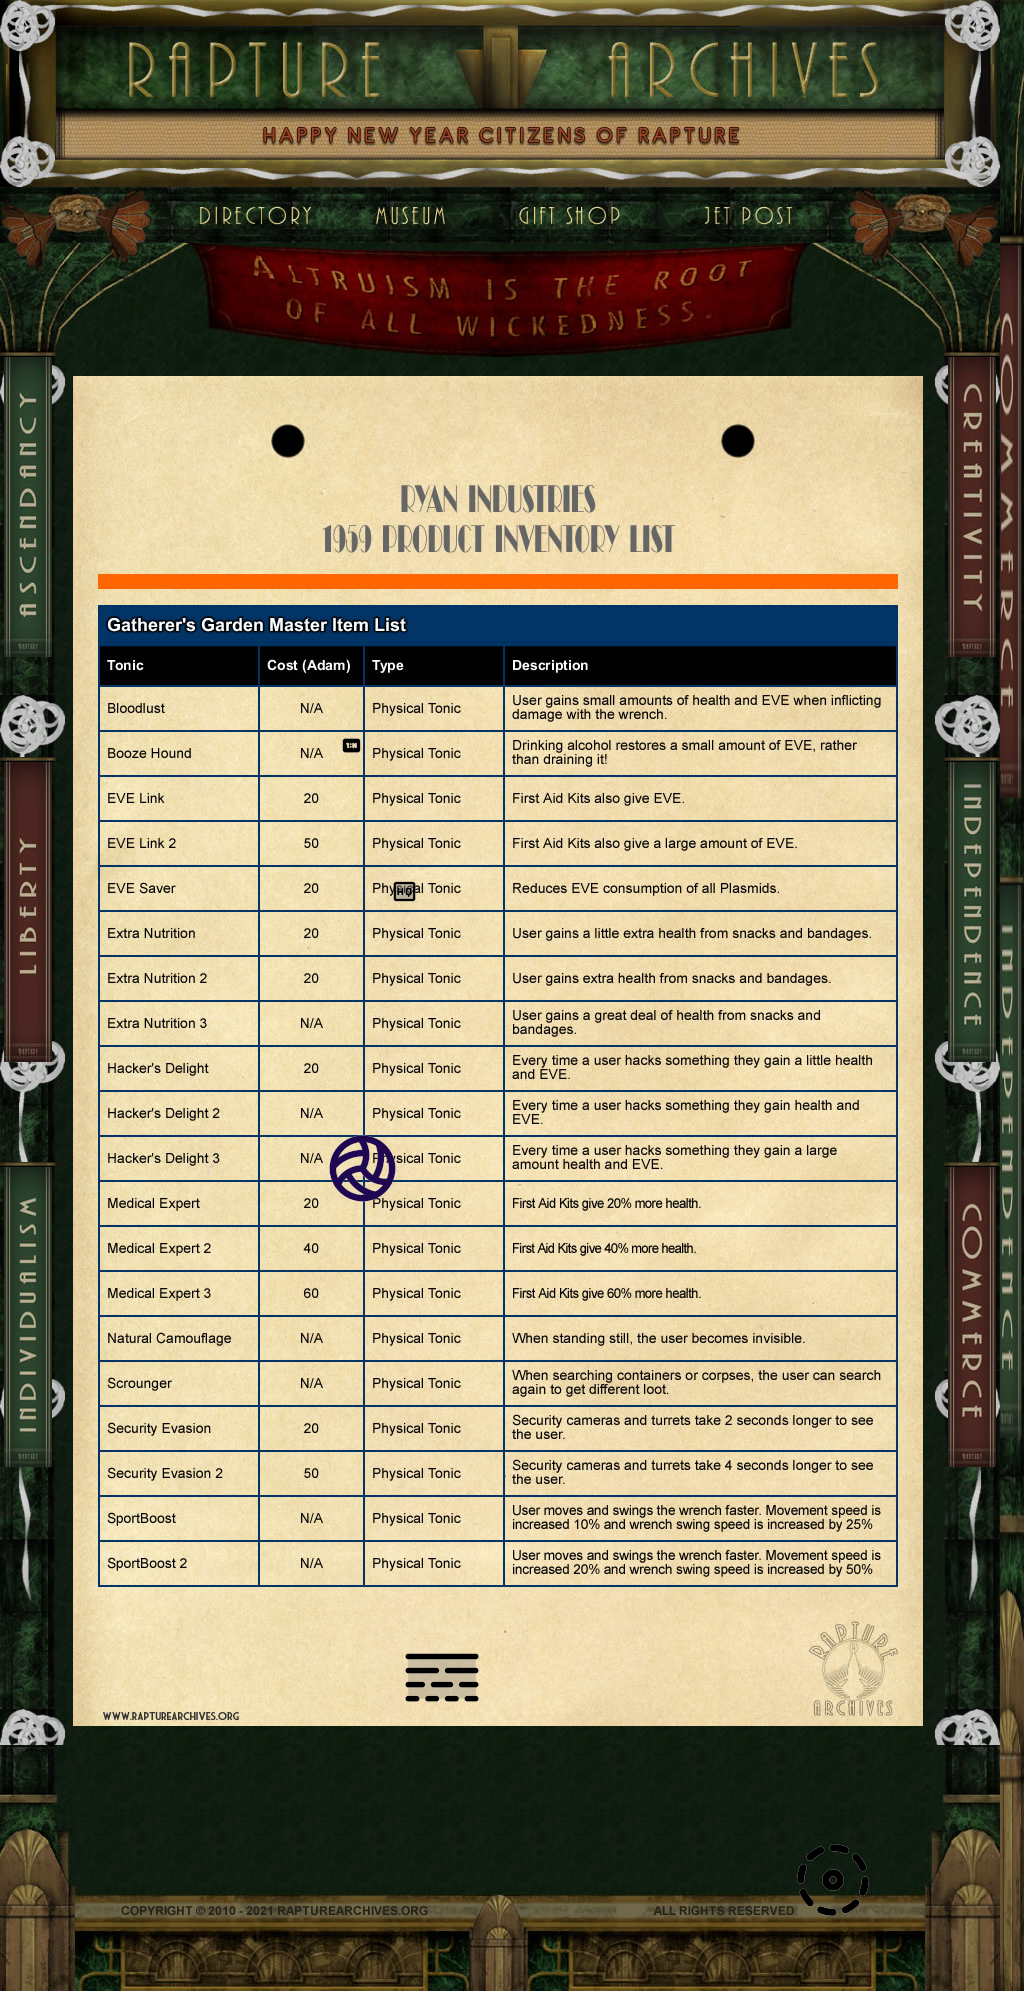  What do you see at coordinates (362, 1168) in the screenshot?
I see `access volleyball or beach sports content` at bounding box center [362, 1168].